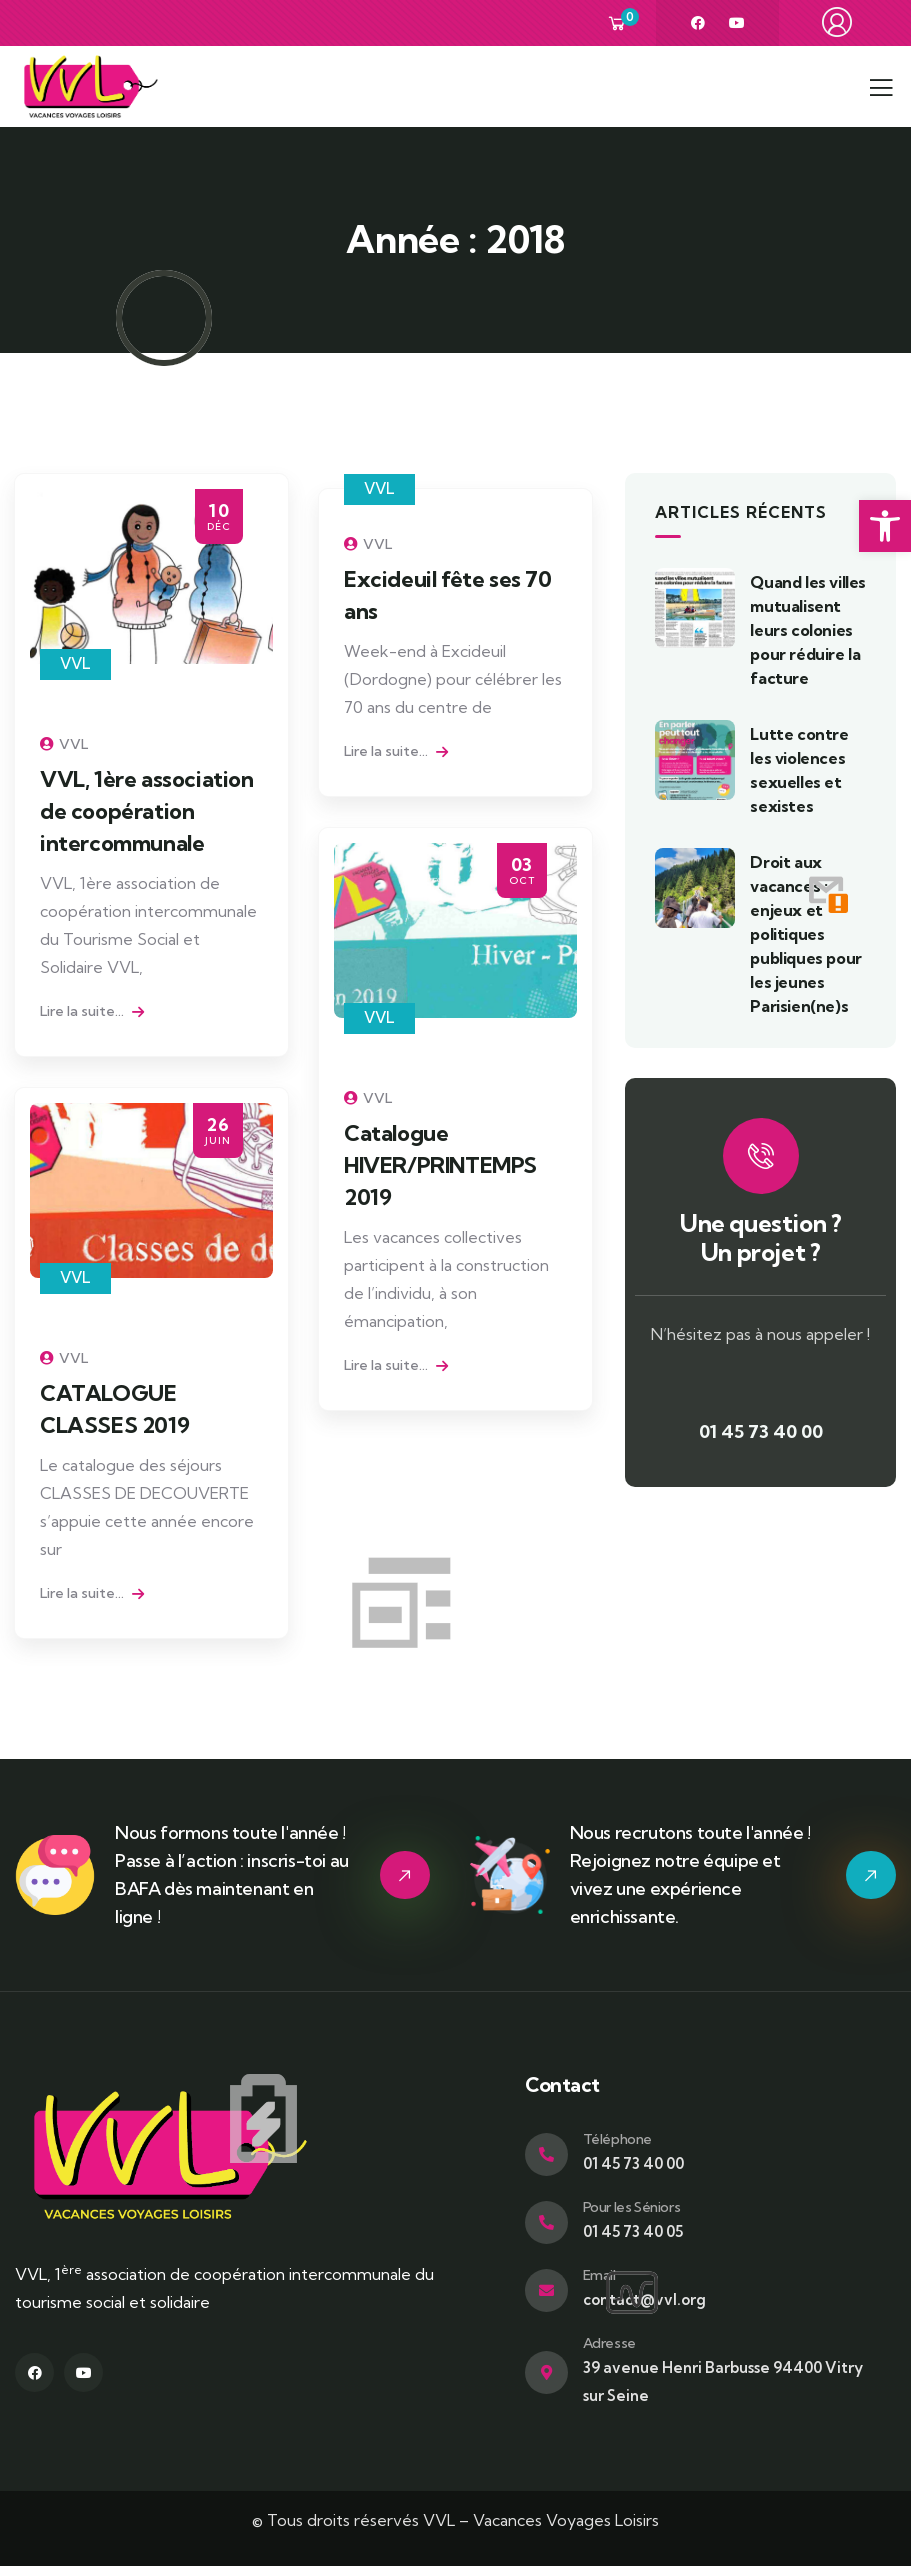 This screenshot has height=2566, width=911. What do you see at coordinates (164, 318) in the screenshot?
I see `indicates fullwidth input mode is active` at bounding box center [164, 318].